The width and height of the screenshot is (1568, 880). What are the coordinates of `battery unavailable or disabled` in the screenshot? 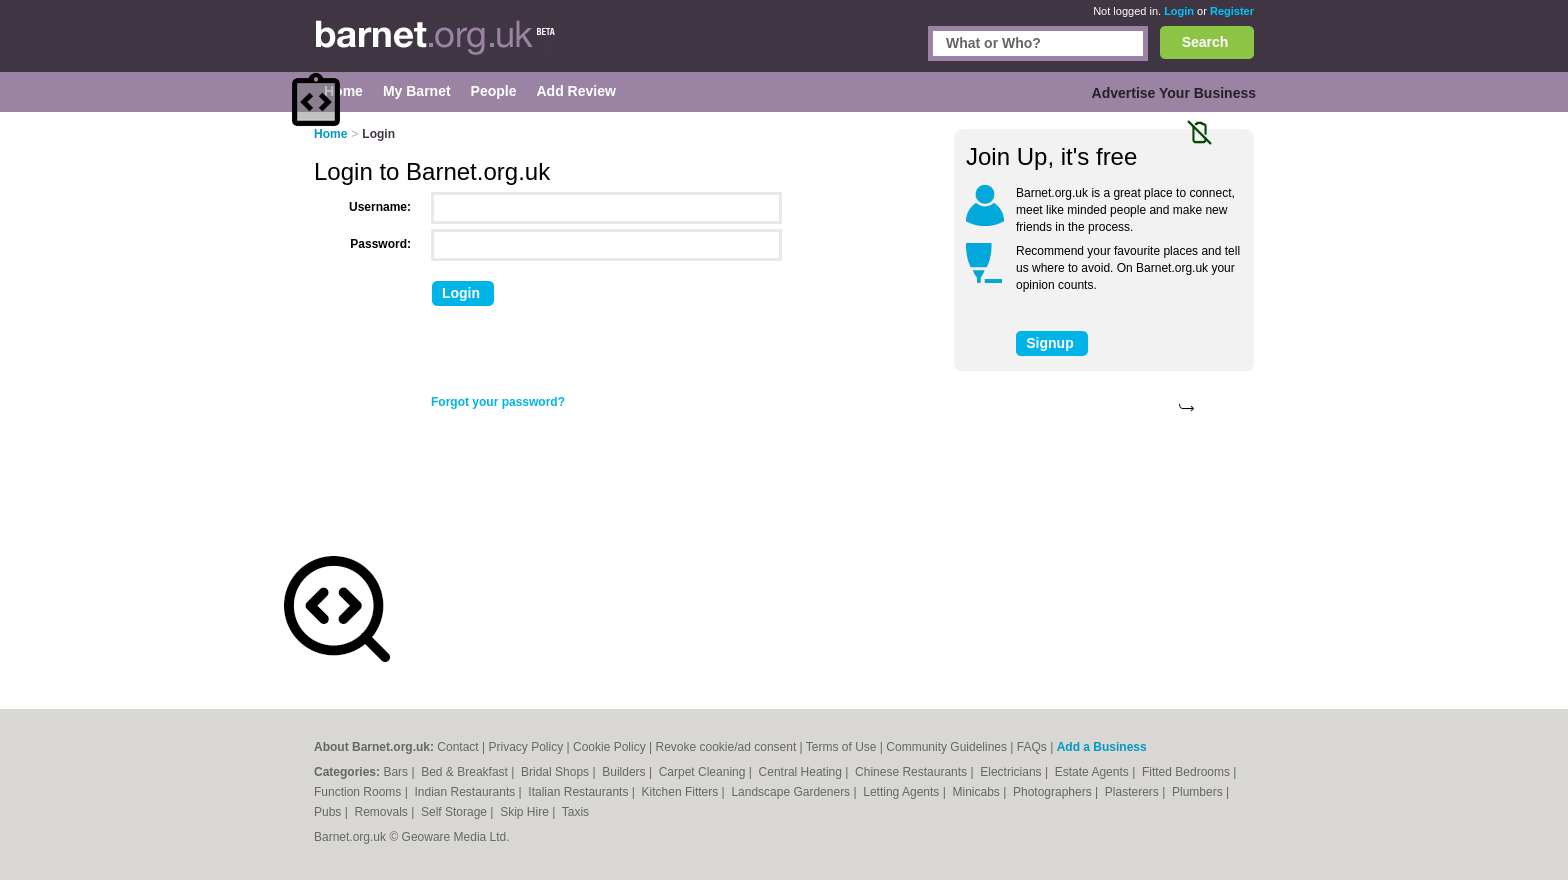 It's located at (1199, 132).